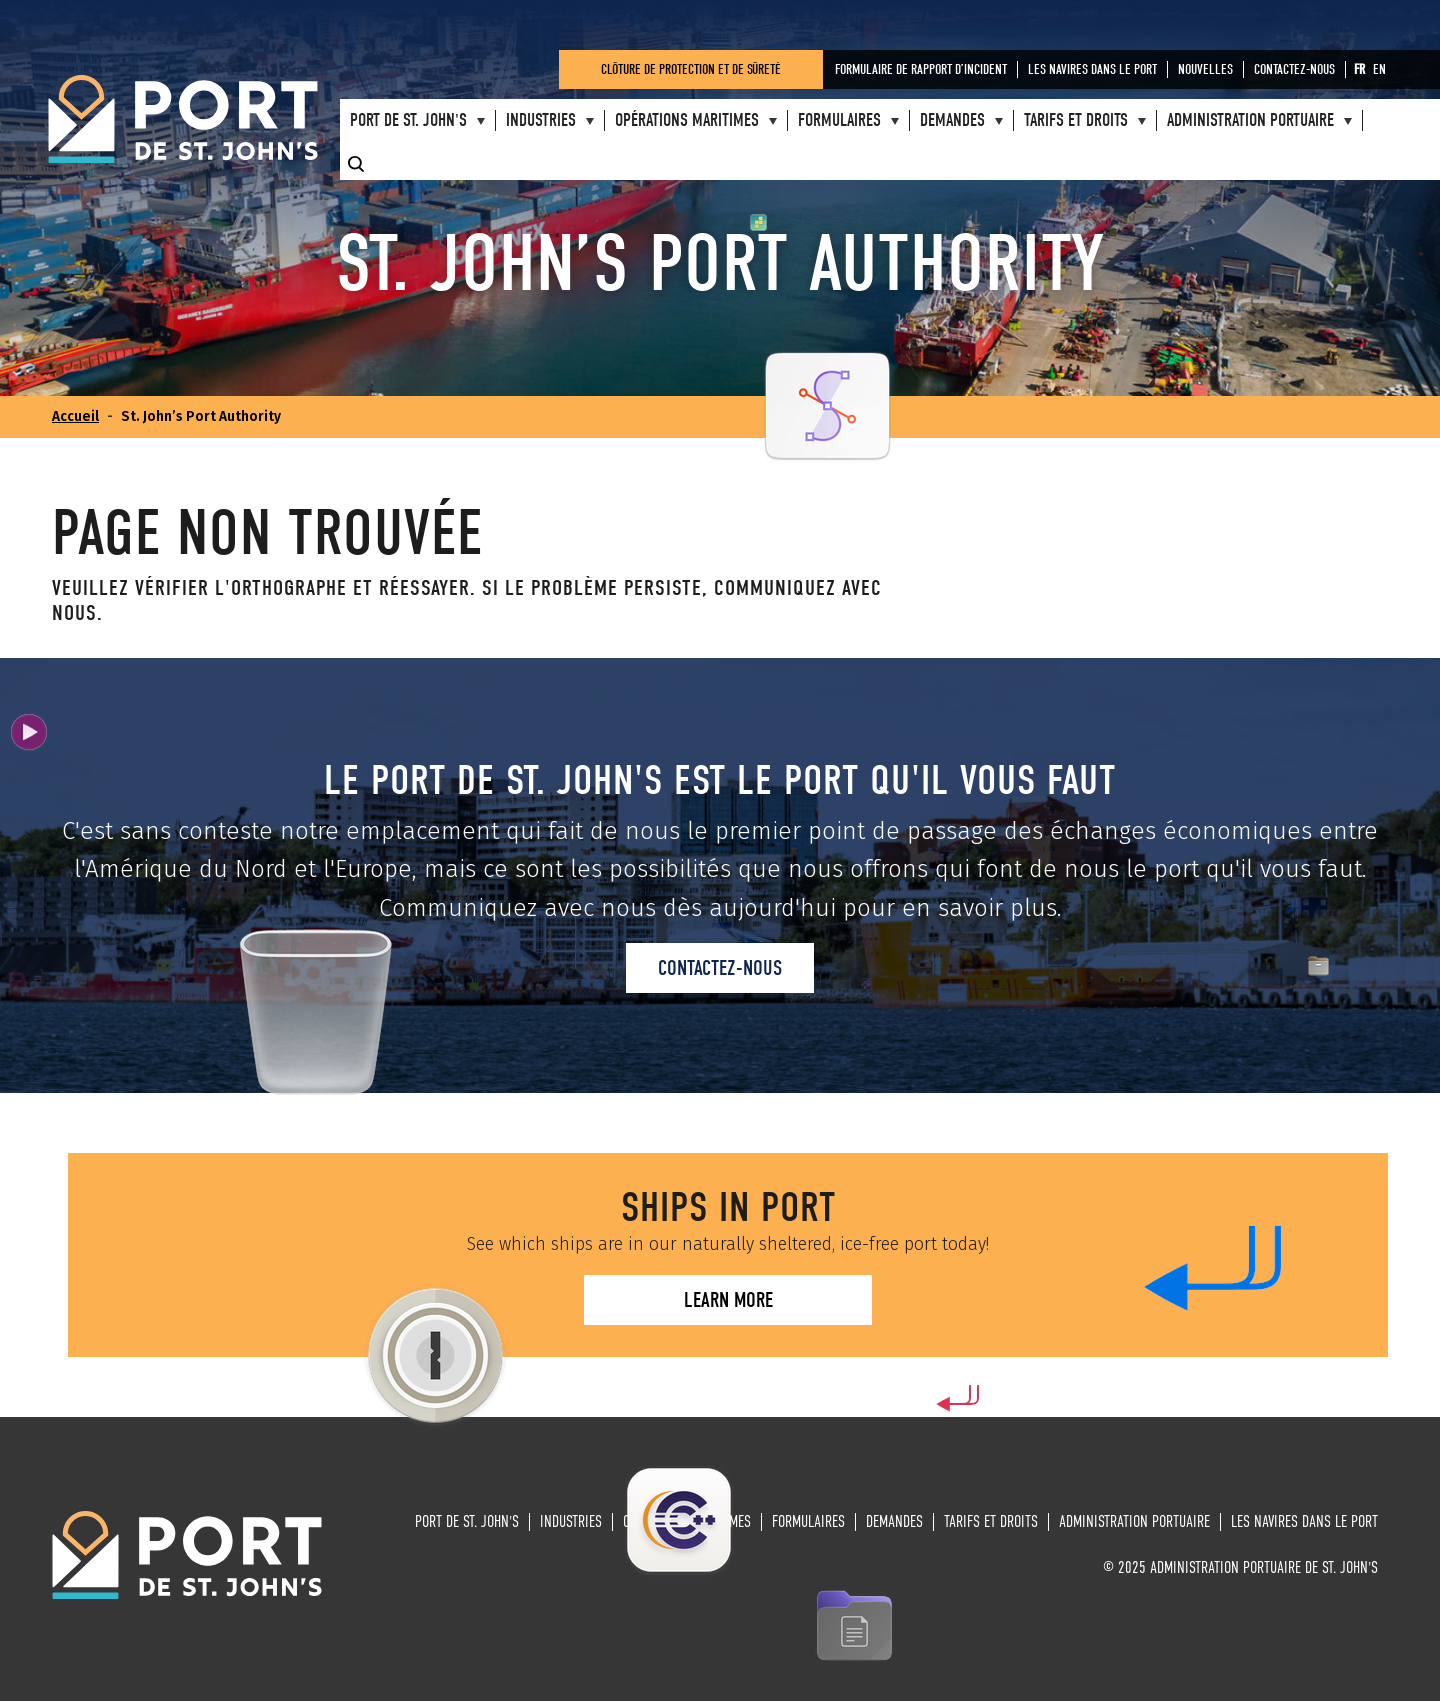 The width and height of the screenshot is (1440, 1701). What do you see at coordinates (679, 1520) in the screenshot?
I see `launch eclipse cdt development environment` at bounding box center [679, 1520].